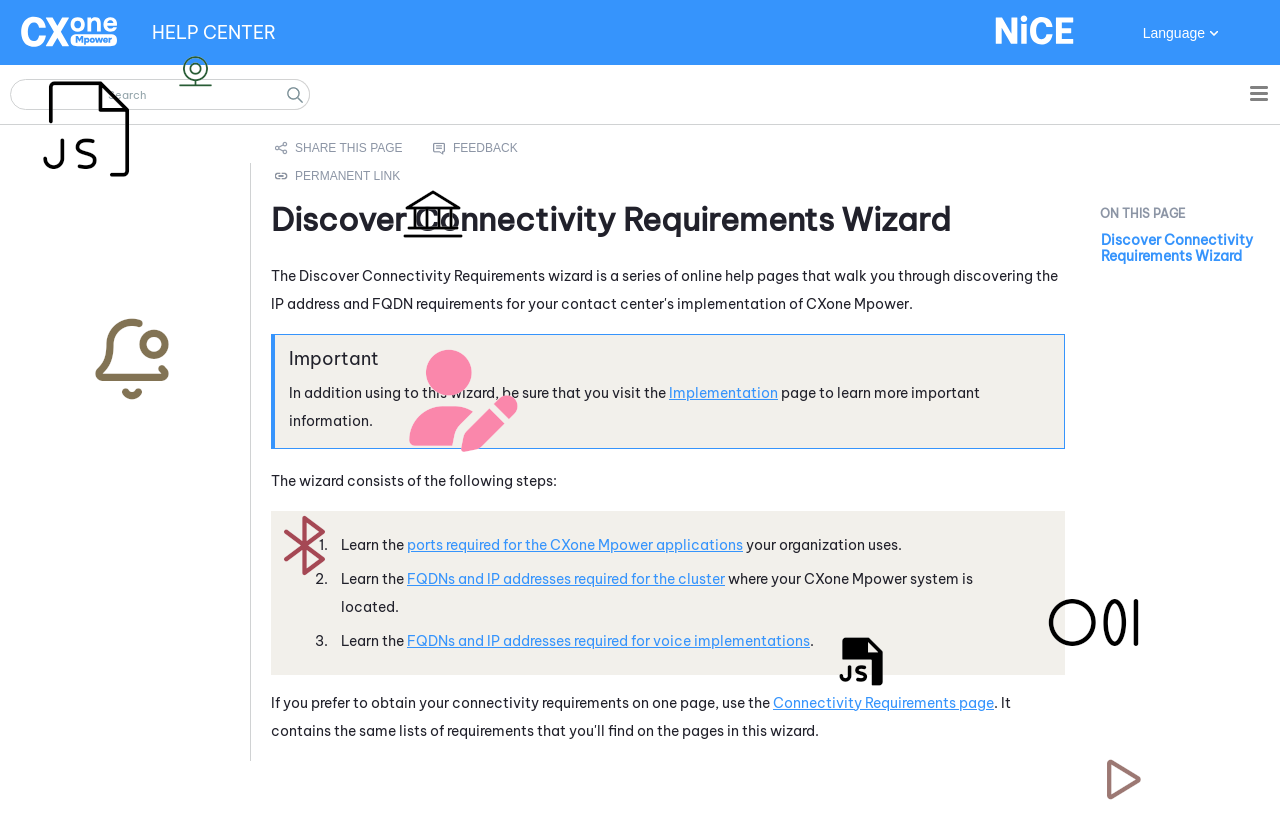  I want to click on access webcam or camera settings, so click(195, 72).